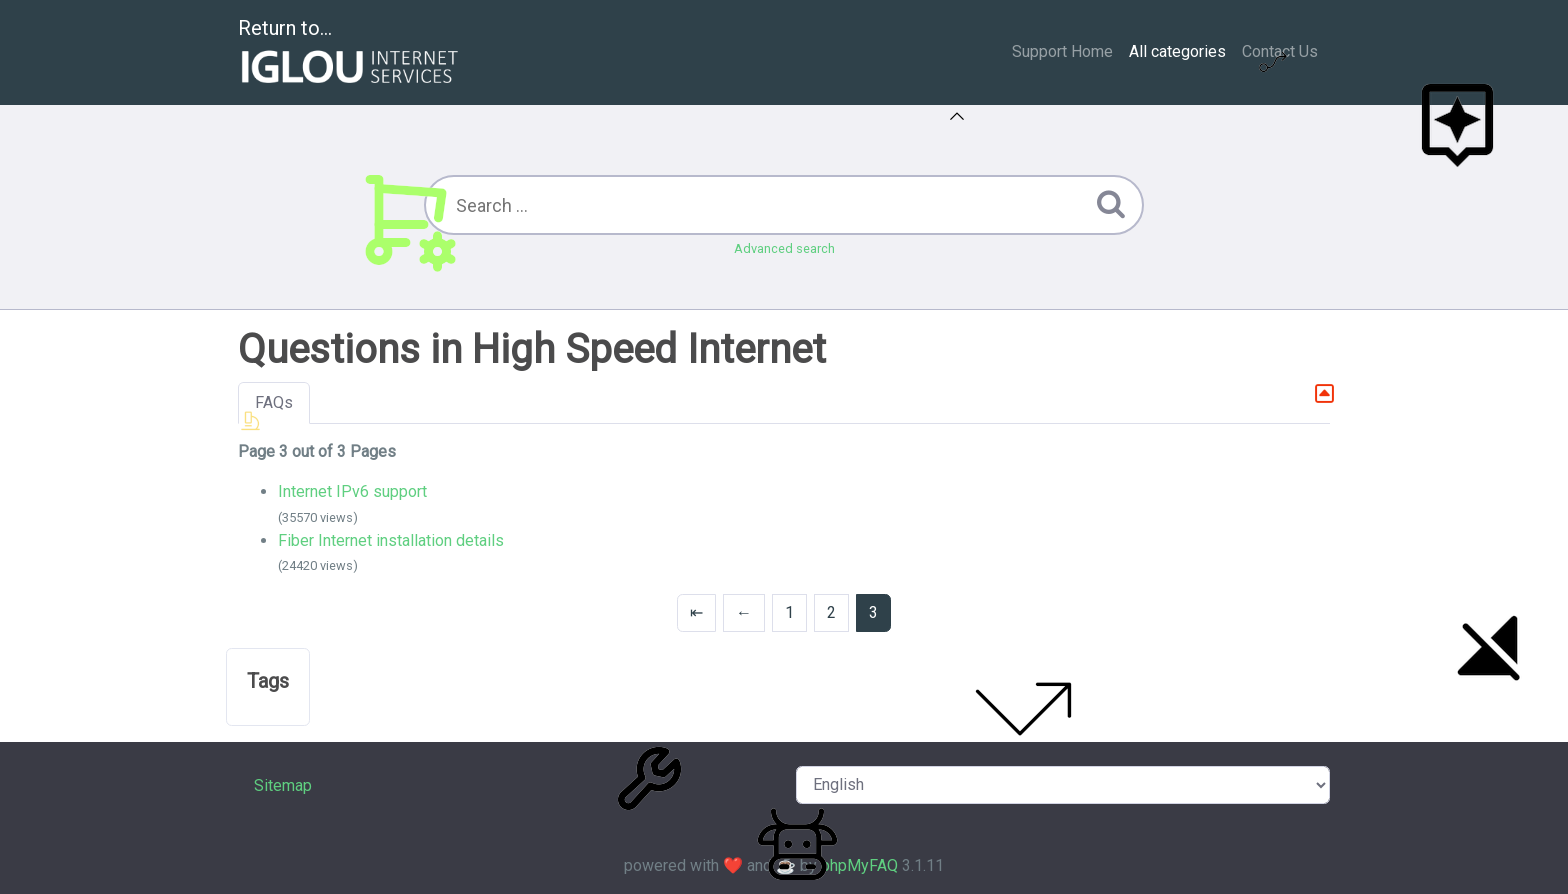 The width and height of the screenshot is (1568, 894). What do you see at coordinates (1273, 62) in the screenshot?
I see `indicates a workflow or process flow direction` at bounding box center [1273, 62].